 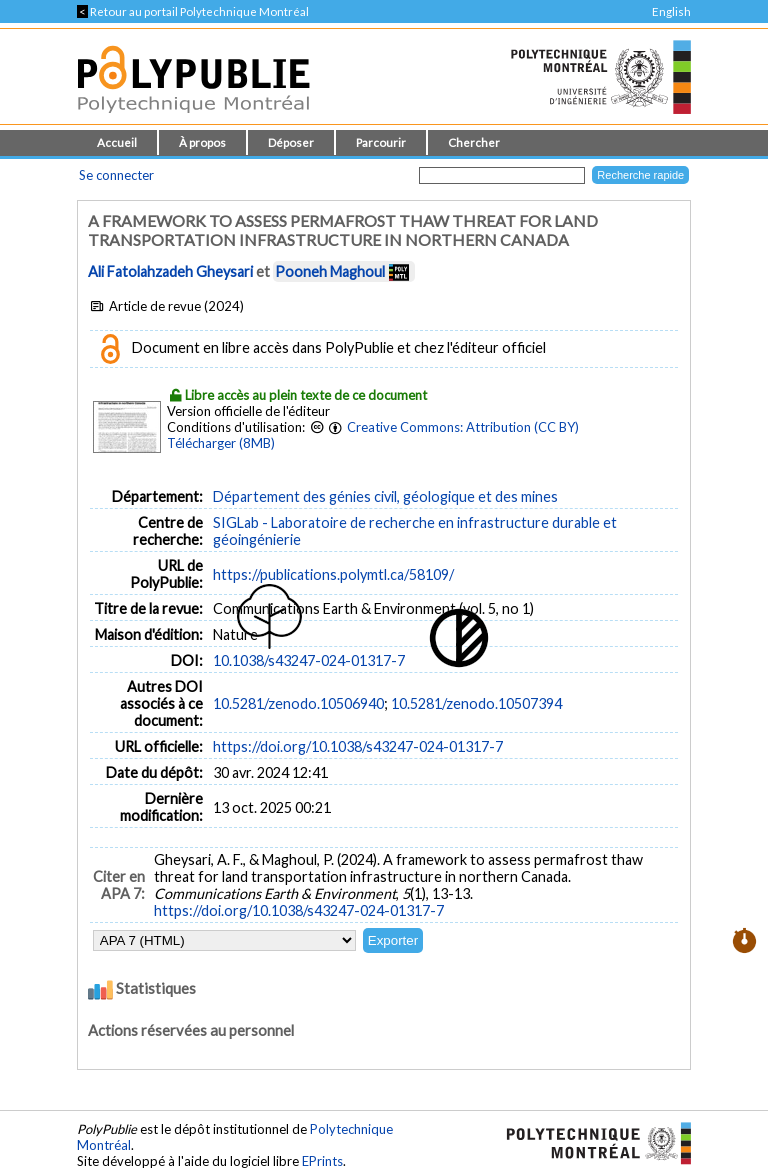 What do you see at coordinates (269, 616) in the screenshot?
I see `access nature or parks category` at bounding box center [269, 616].